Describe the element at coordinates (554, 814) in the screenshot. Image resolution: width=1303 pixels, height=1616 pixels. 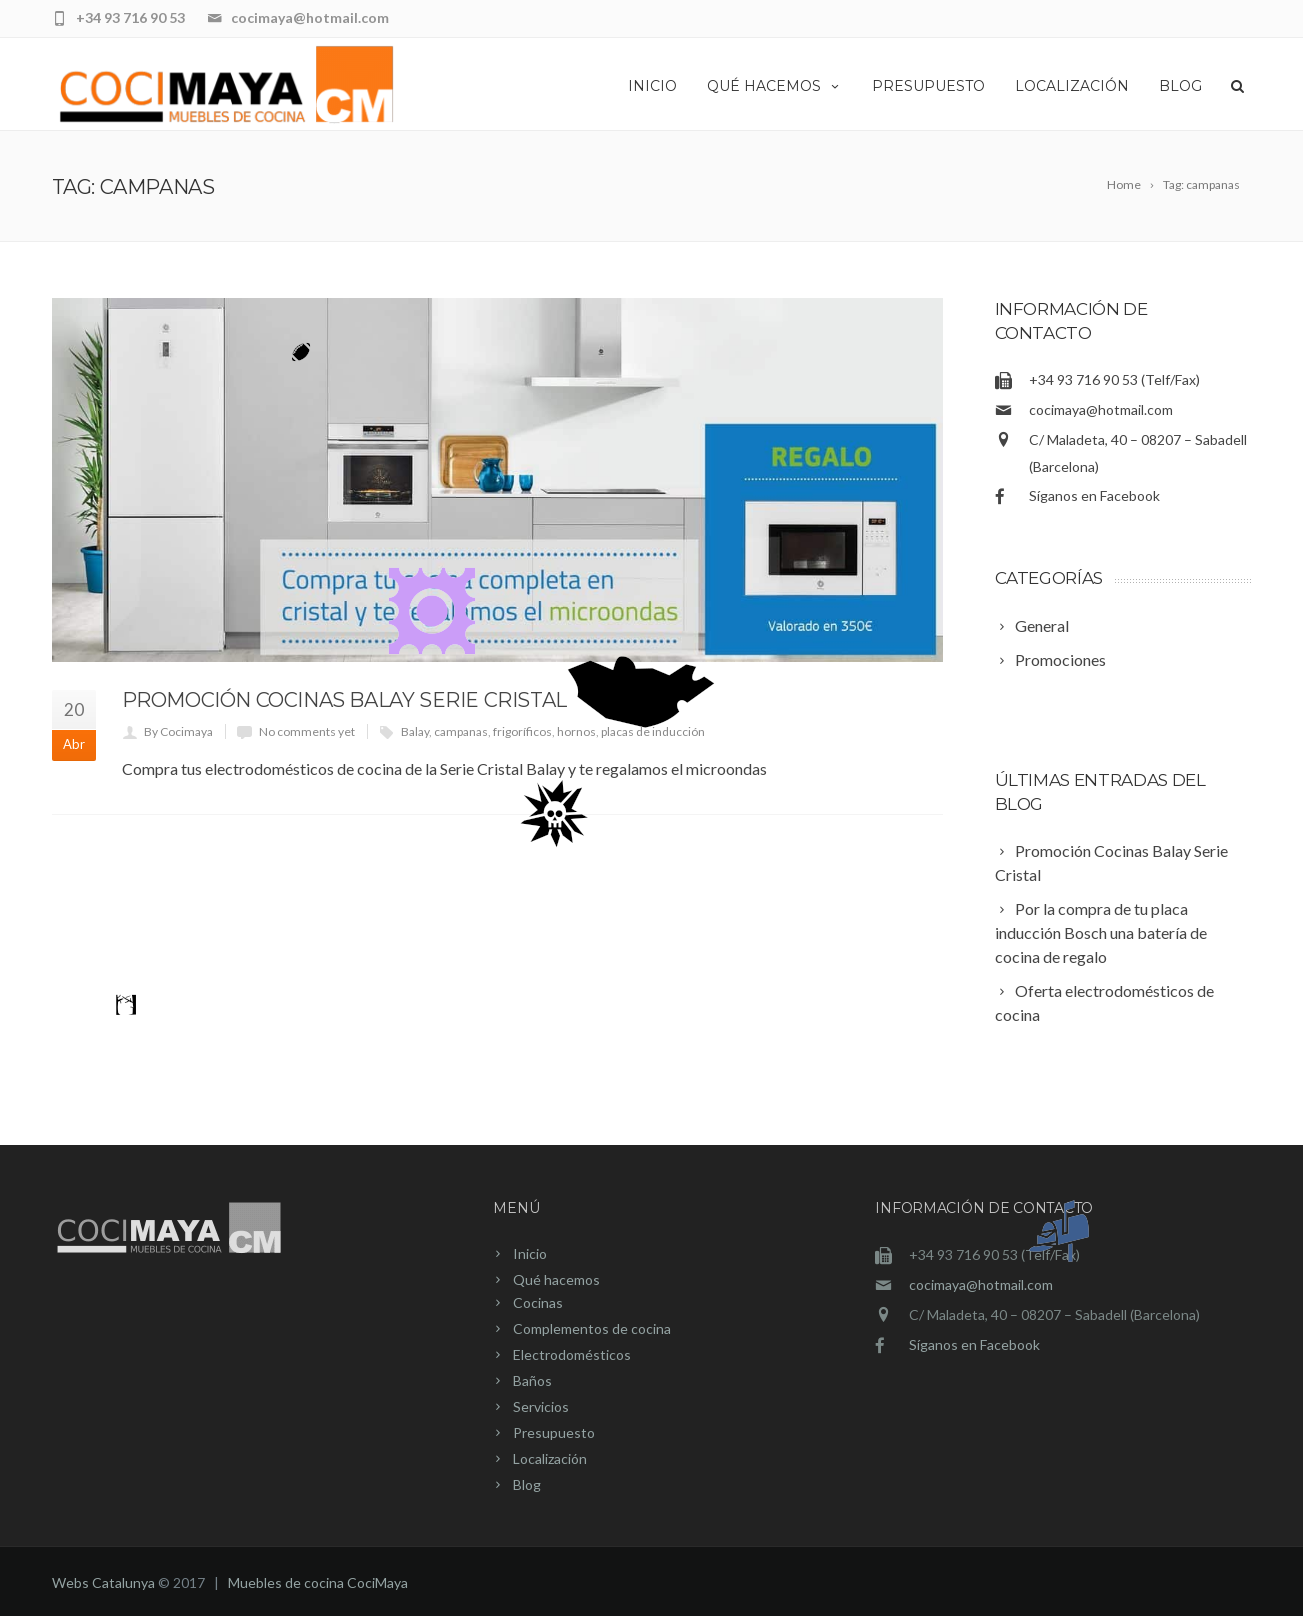
I see `indicates a death or game over event` at that location.